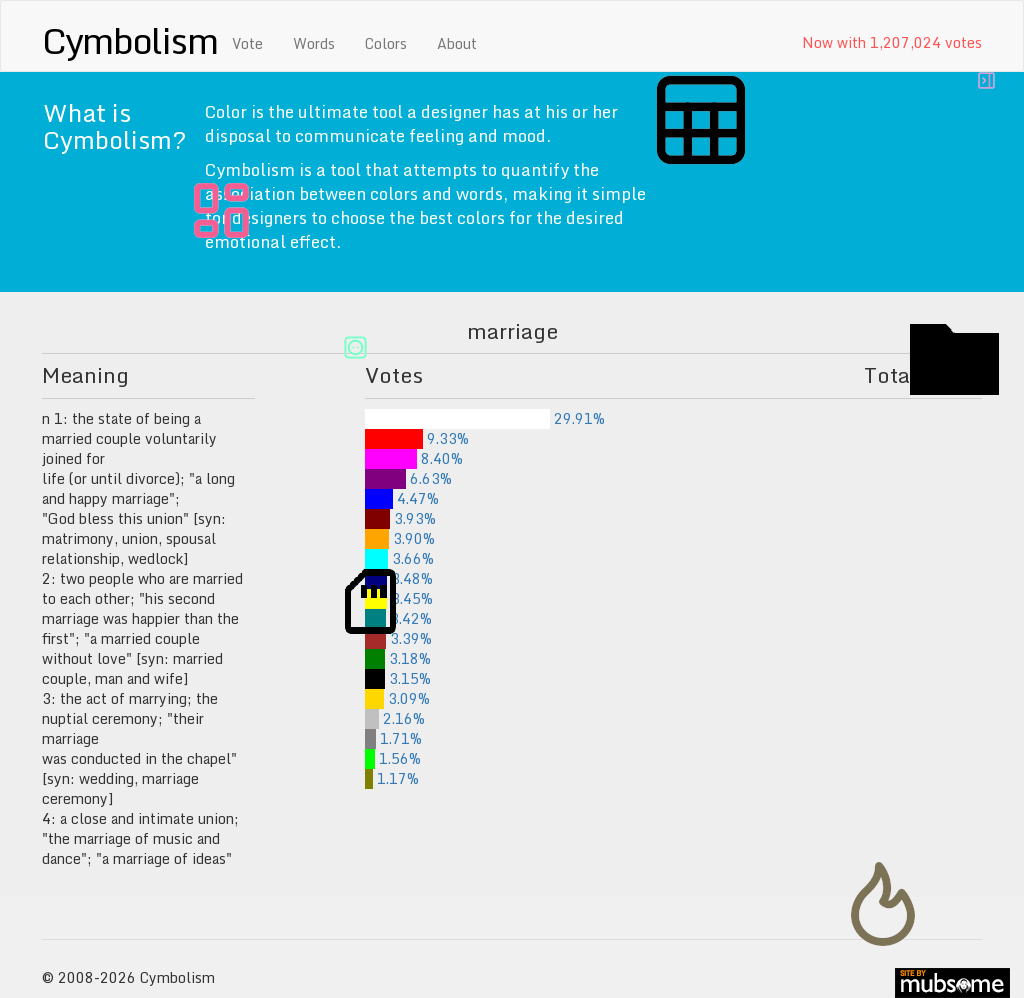 This screenshot has height=998, width=1024. What do you see at coordinates (954, 359) in the screenshot?
I see `access your files and documents` at bounding box center [954, 359].